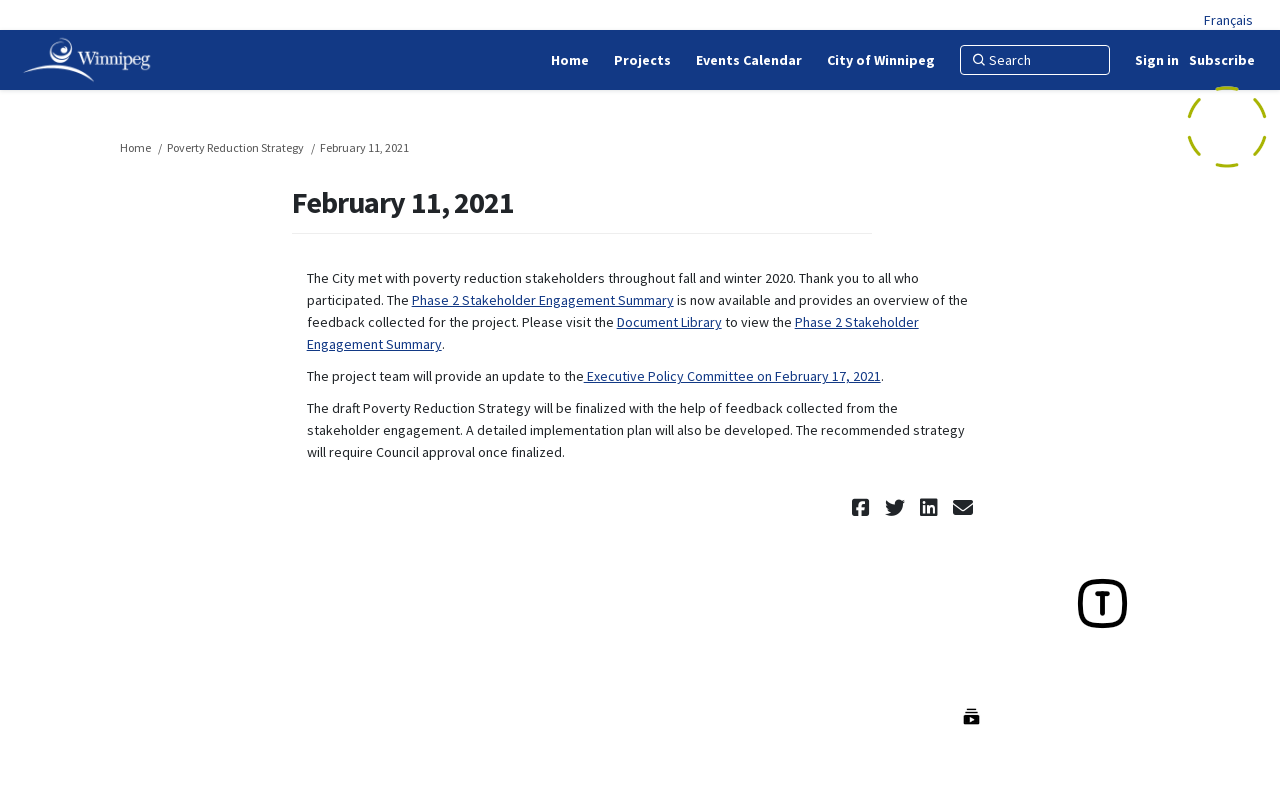 This screenshot has height=793, width=1280. Describe the element at coordinates (1227, 127) in the screenshot. I see `indicates loading or processing in progress` at that location.